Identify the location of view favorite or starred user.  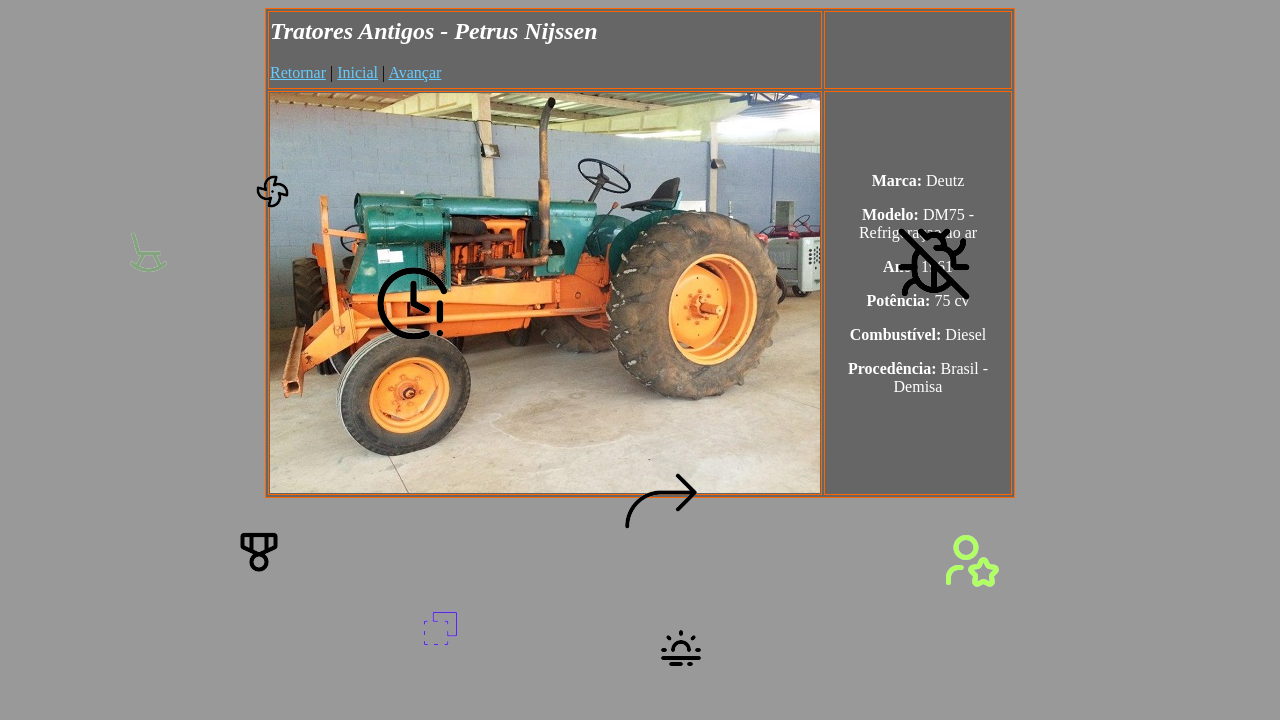
(971, 560).